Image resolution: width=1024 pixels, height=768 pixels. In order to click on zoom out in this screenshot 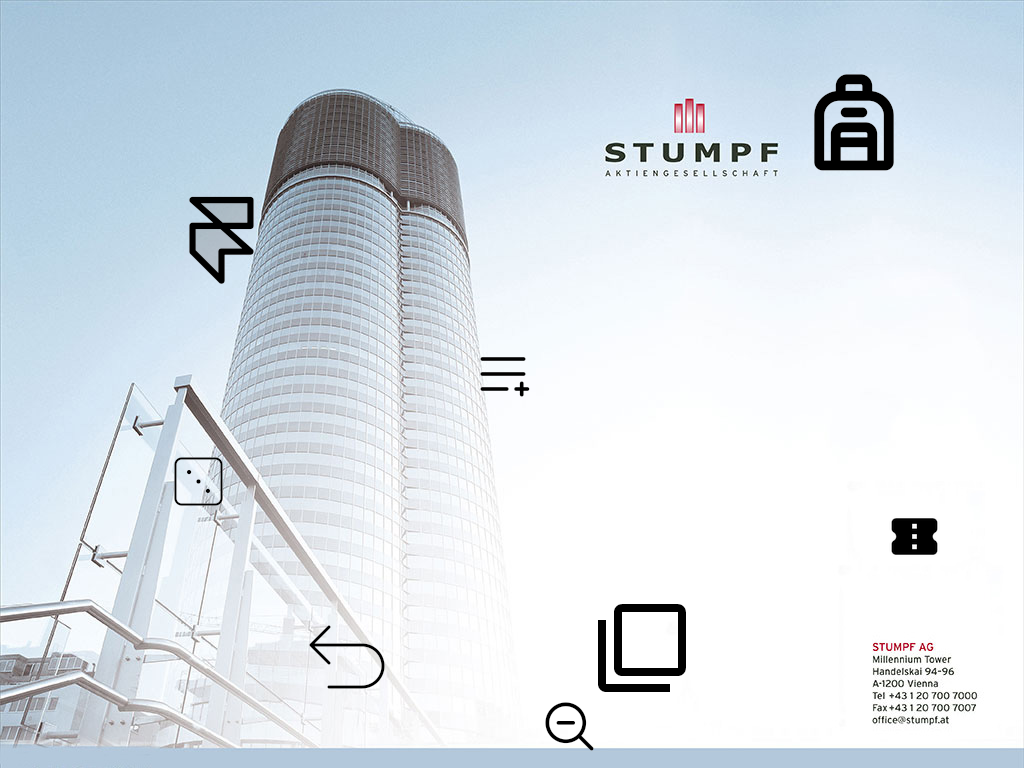, I will do `click(569, 726)`.